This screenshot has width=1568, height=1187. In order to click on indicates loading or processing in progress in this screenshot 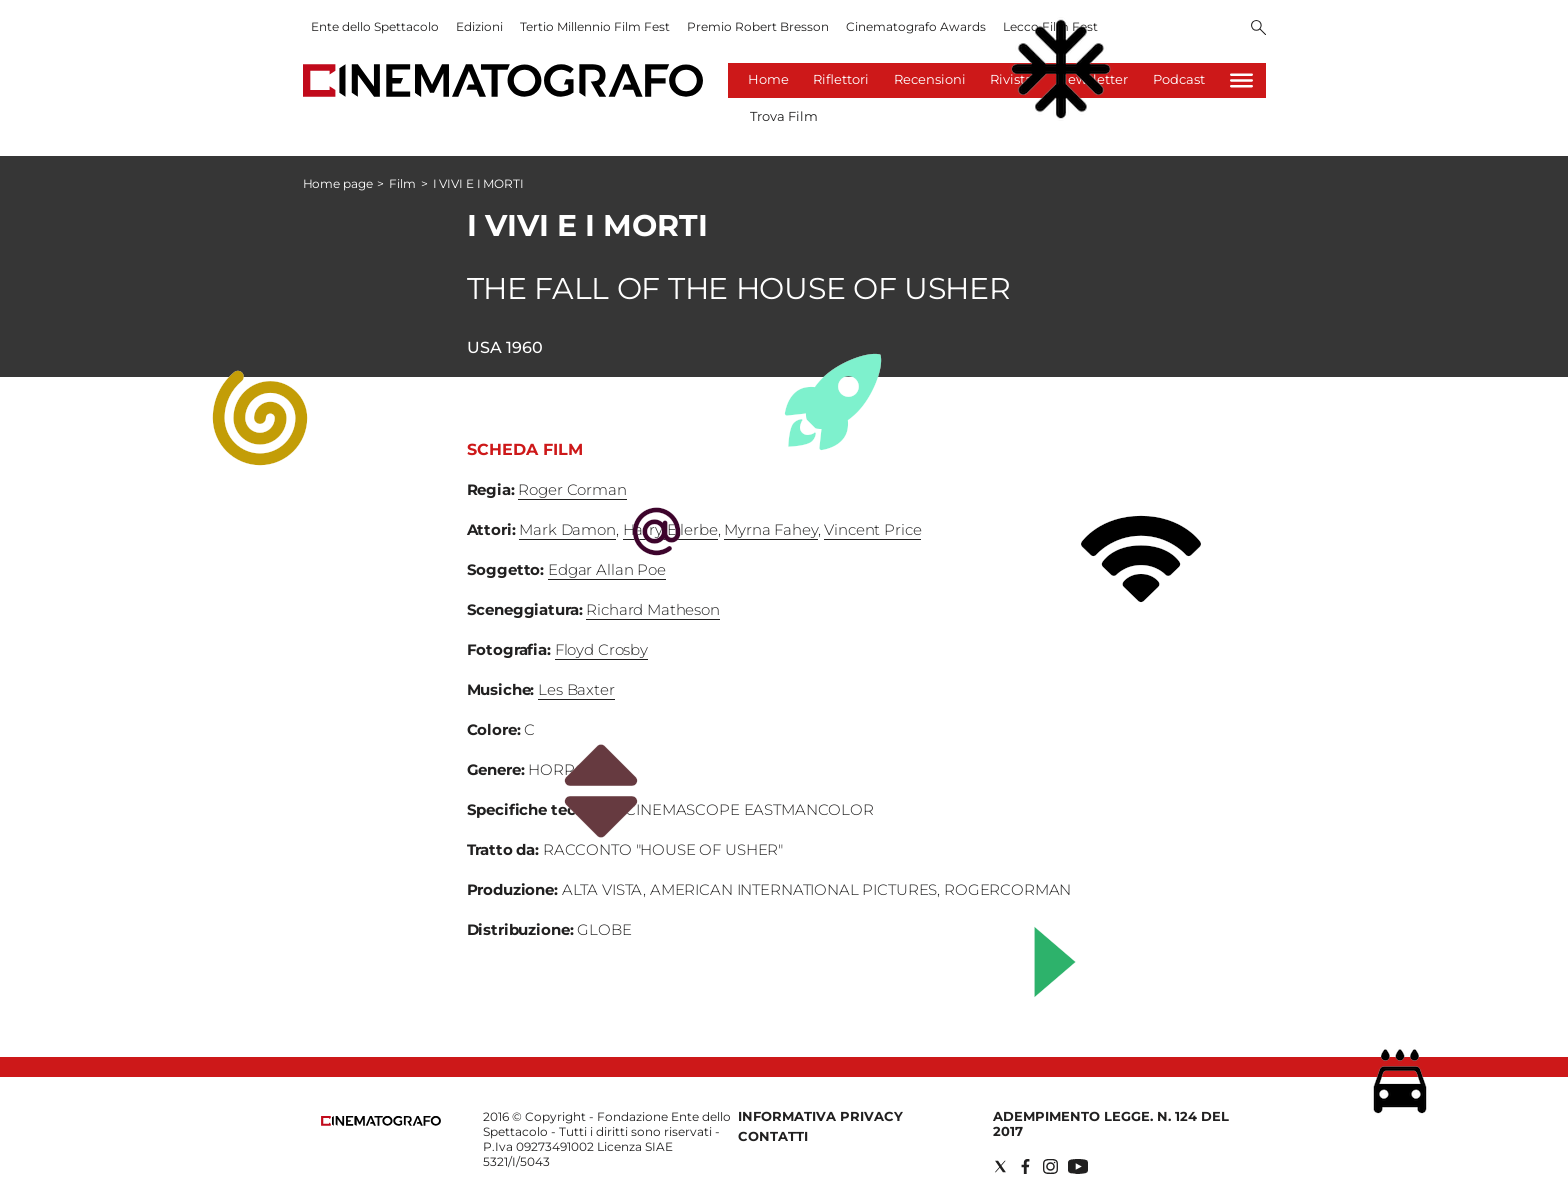, I will do `click(260, 418)`.